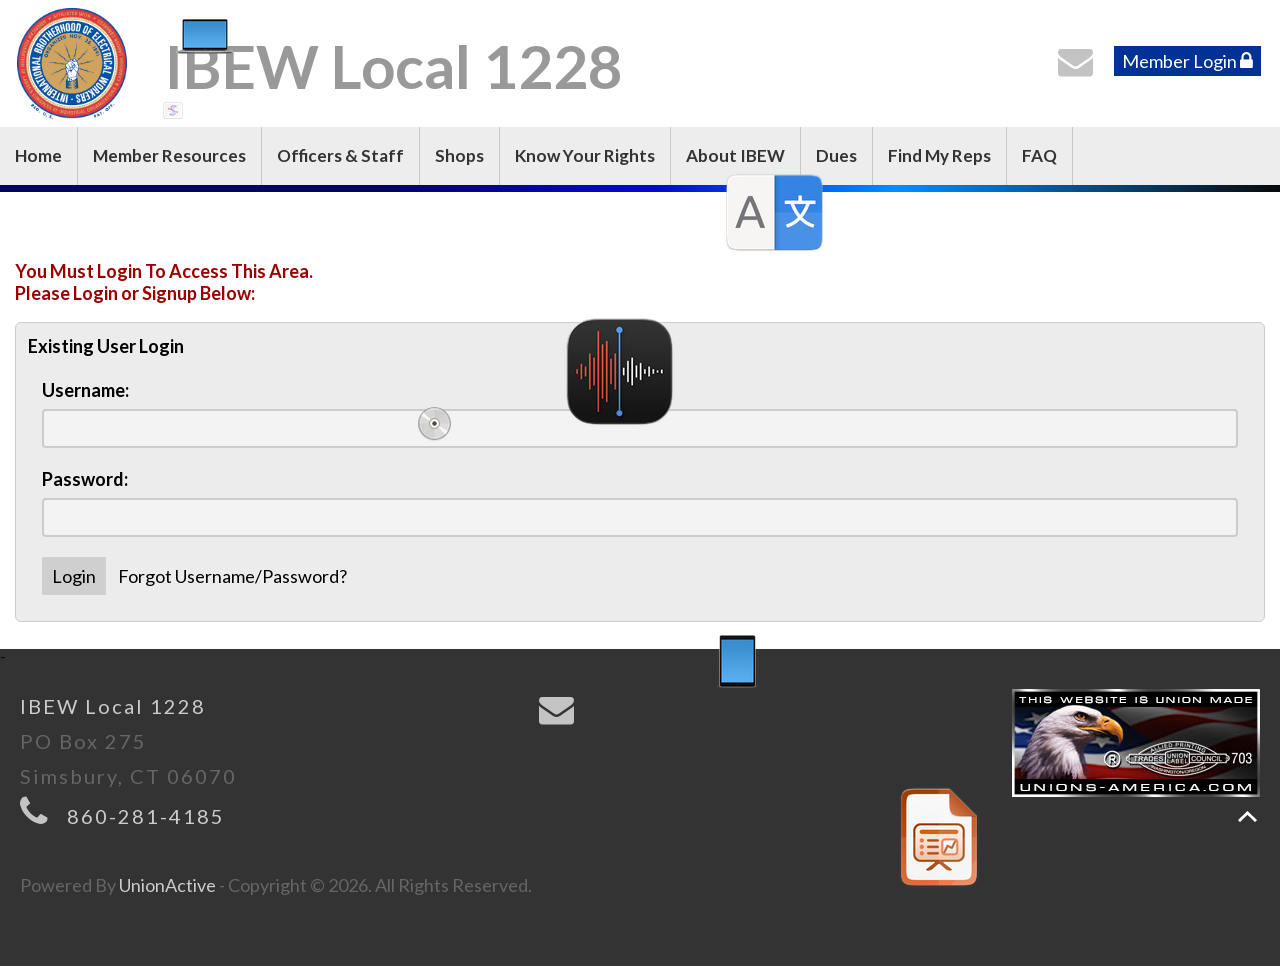 The width and height of the screenshot is (1280, 966). I want to click on access language and translation settings, so click(774, 212).